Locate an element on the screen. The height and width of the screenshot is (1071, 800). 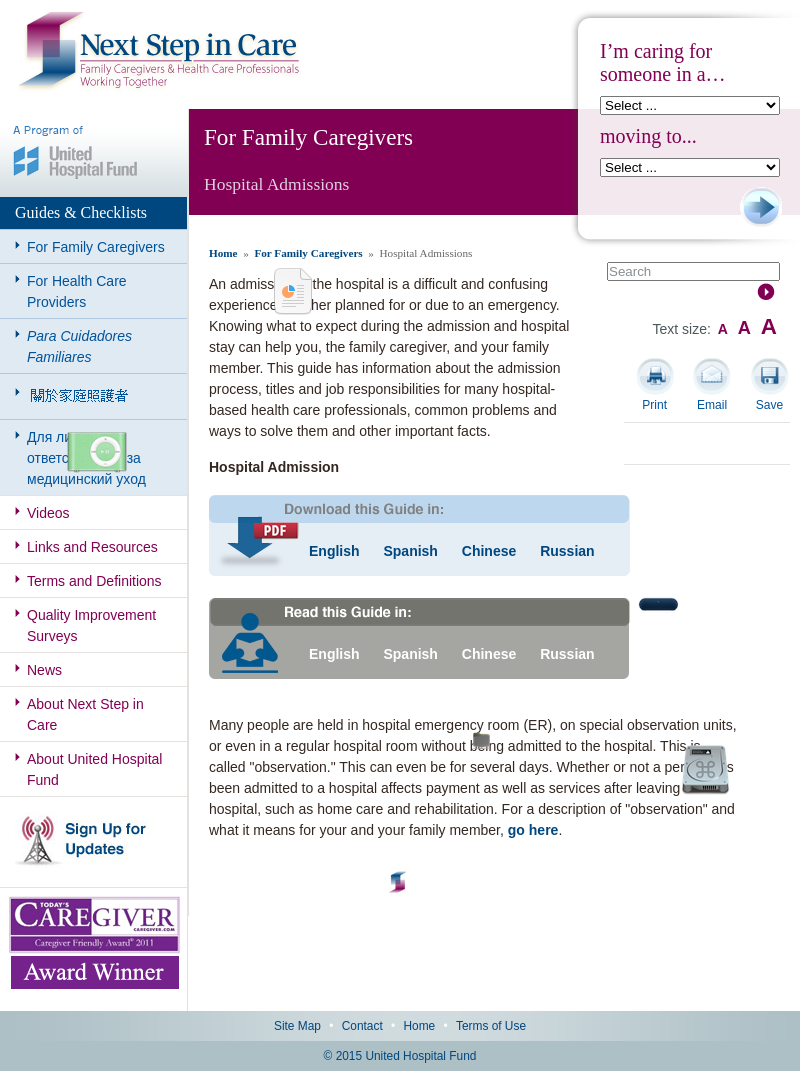
open a presentation file is located at coordinates (293, 291).